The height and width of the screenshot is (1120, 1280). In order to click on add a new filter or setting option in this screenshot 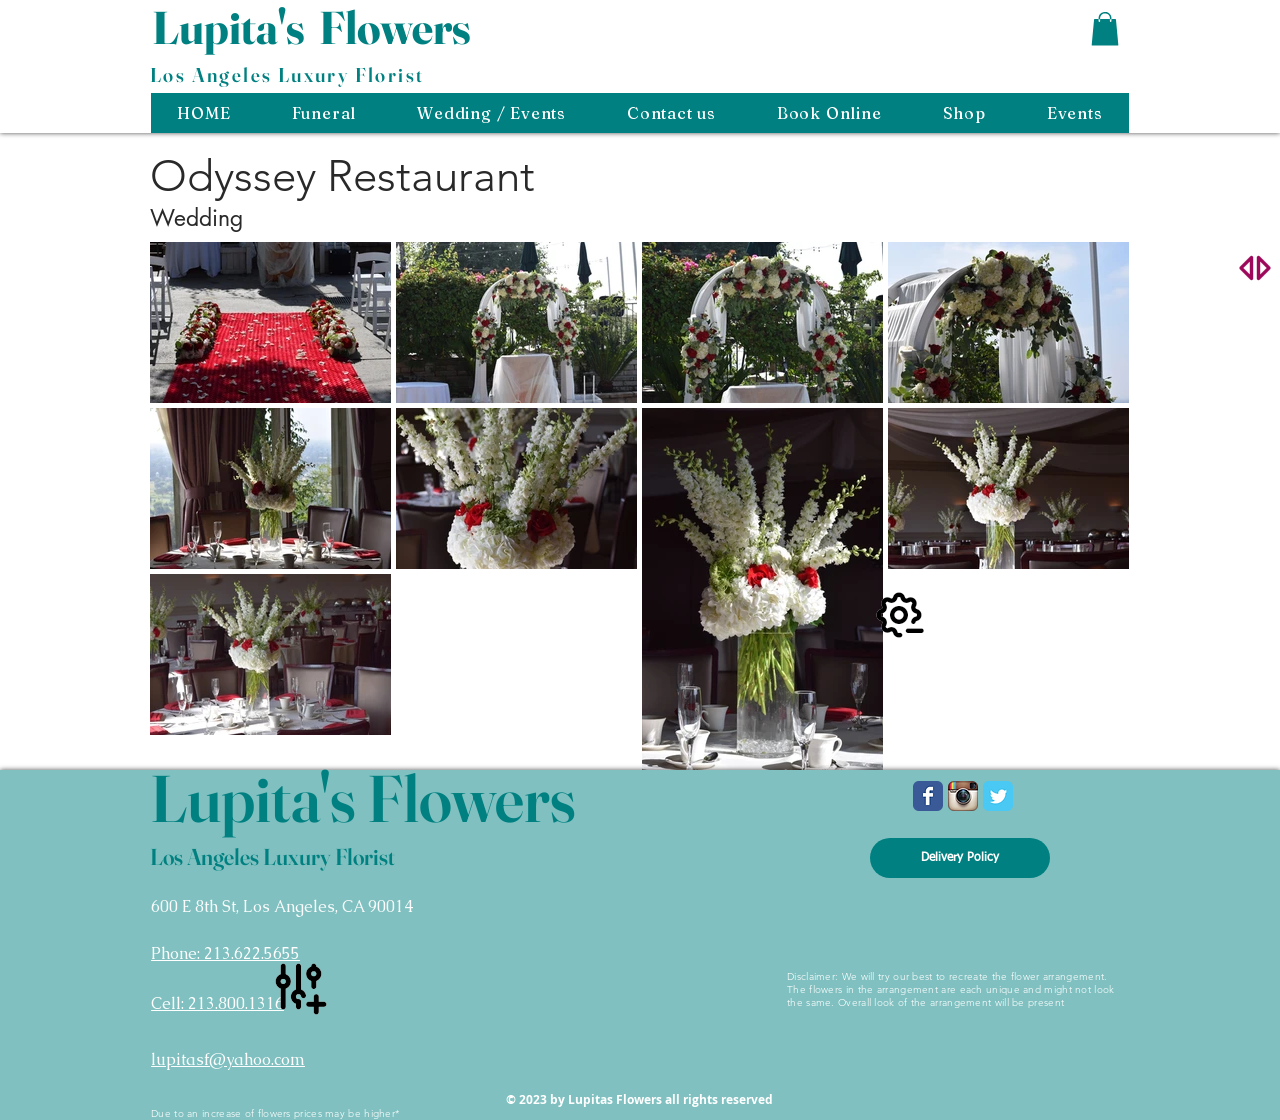, I will do `click(298, 986)`.